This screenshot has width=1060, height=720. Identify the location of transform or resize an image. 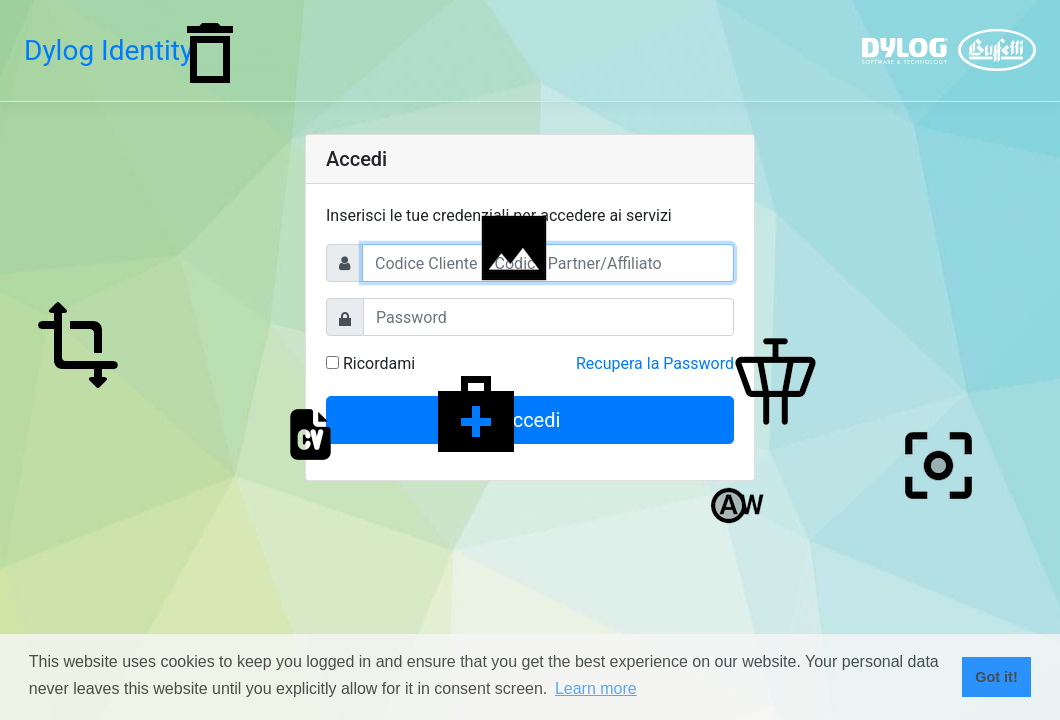
(78, 345).